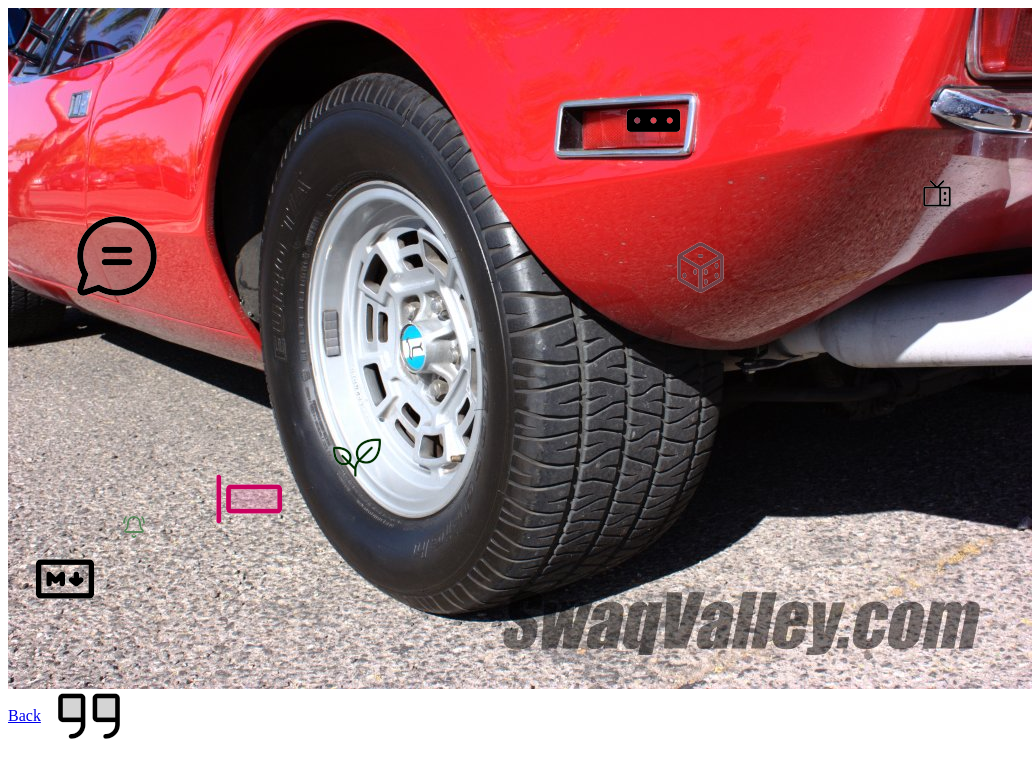  I want to click on access TV or video streaming content, so click(937, 195).